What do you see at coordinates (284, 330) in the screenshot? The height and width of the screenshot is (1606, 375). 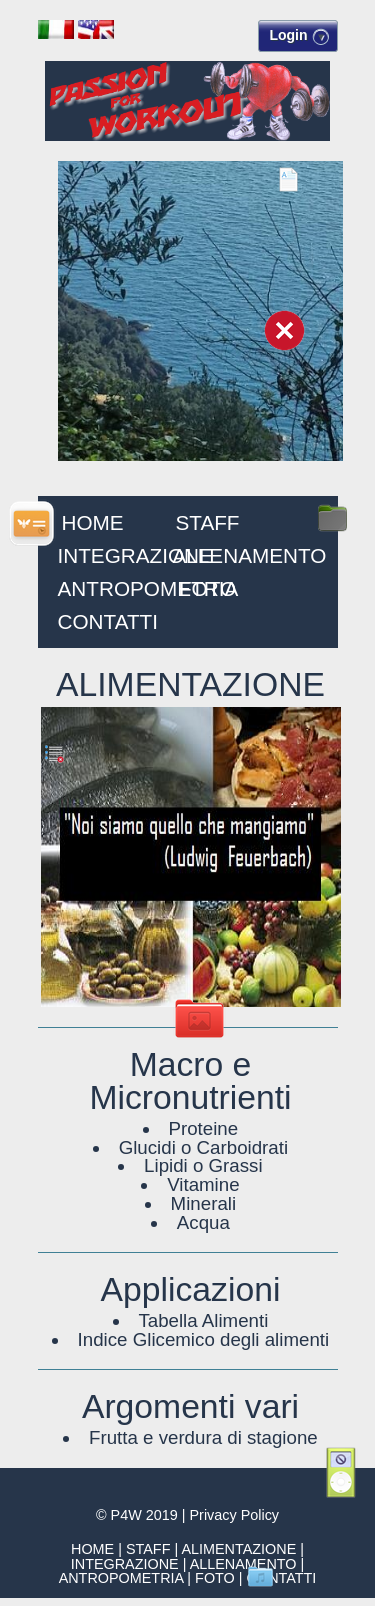 I see `close the current window or dialog` at bounding box center [284, 330].